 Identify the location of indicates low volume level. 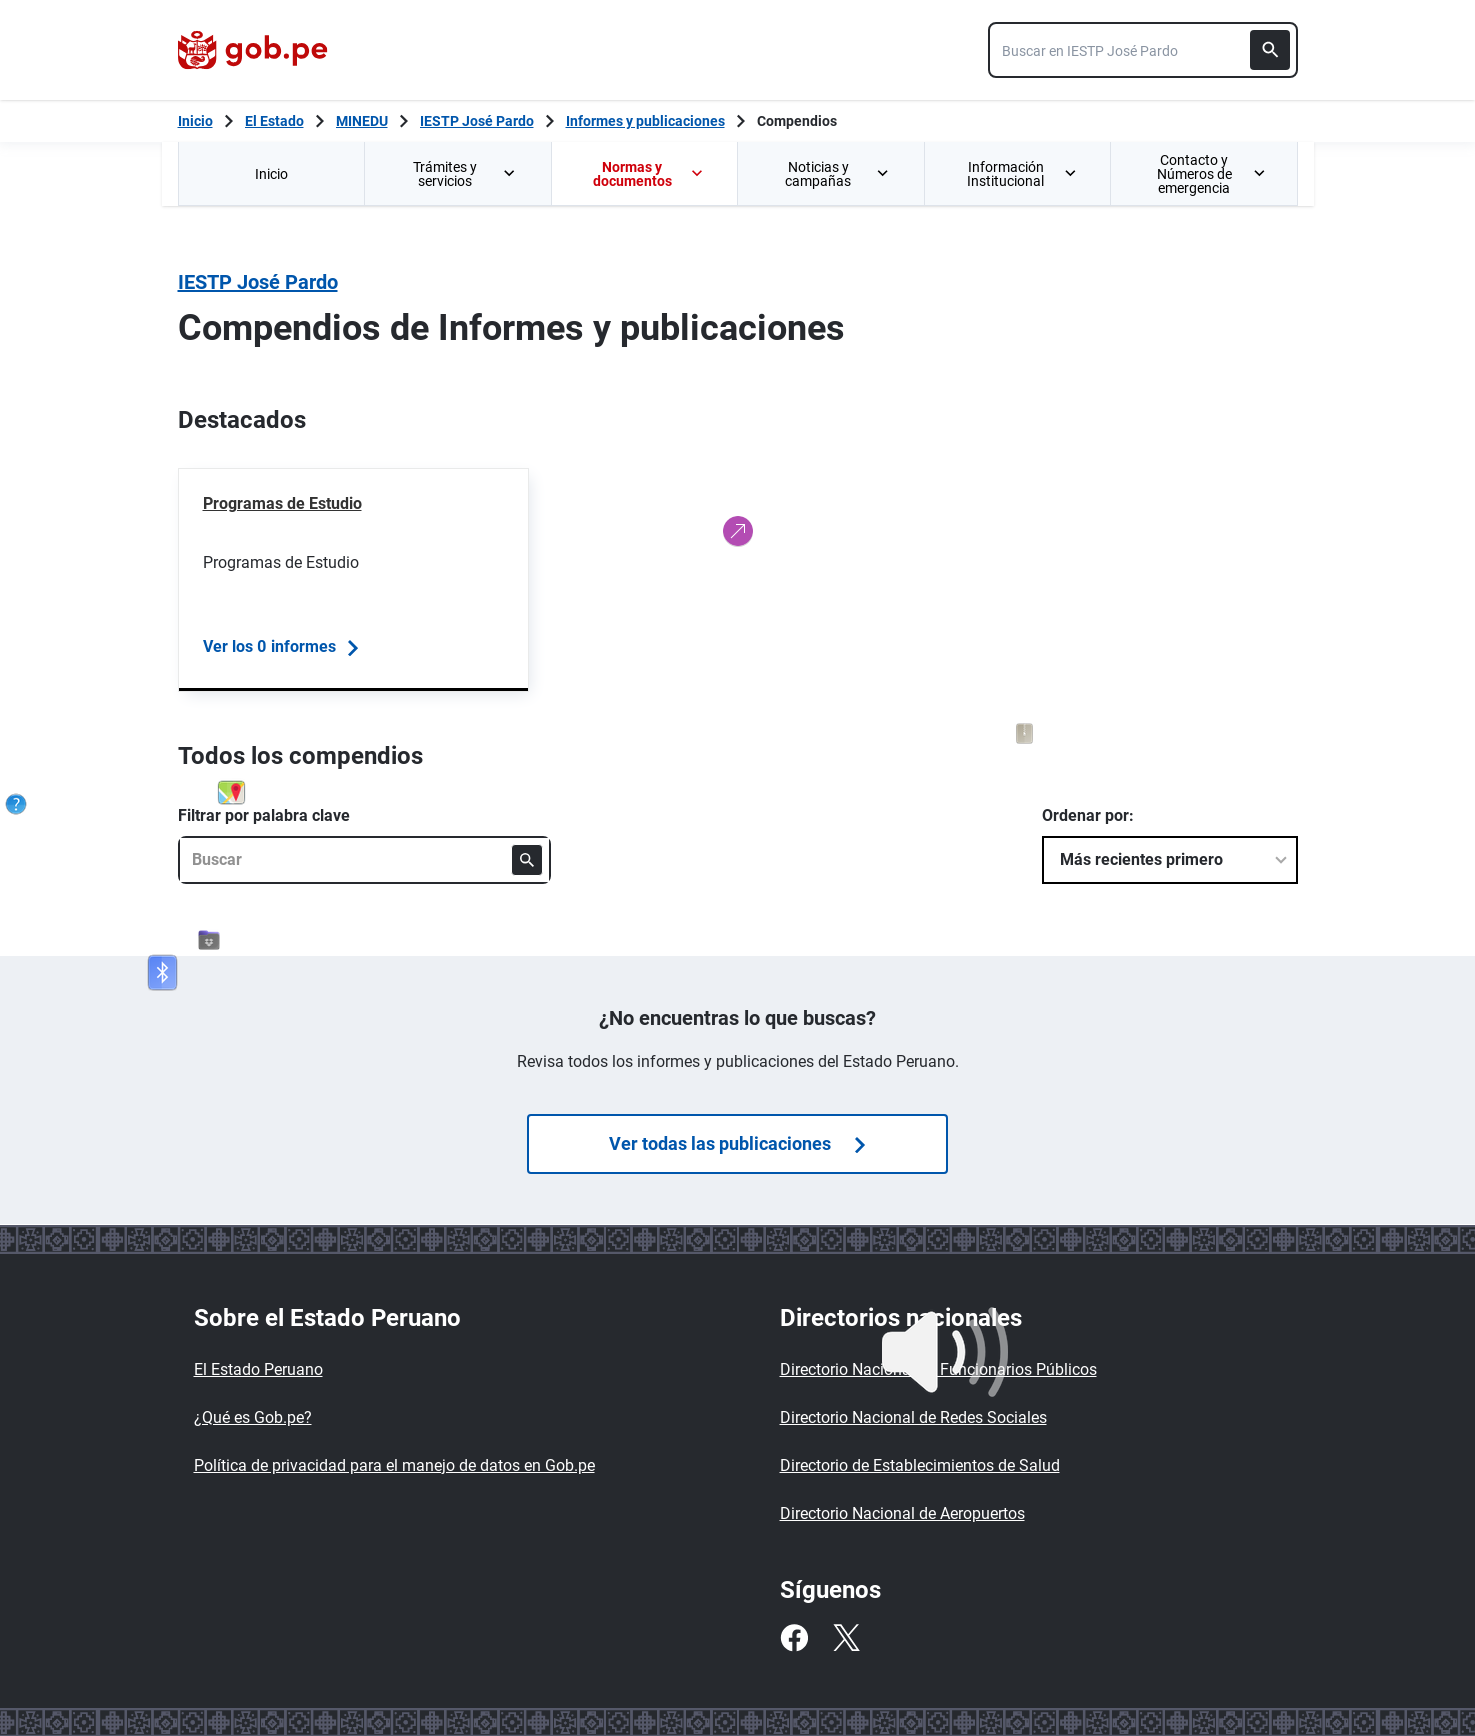
(945, 1352).